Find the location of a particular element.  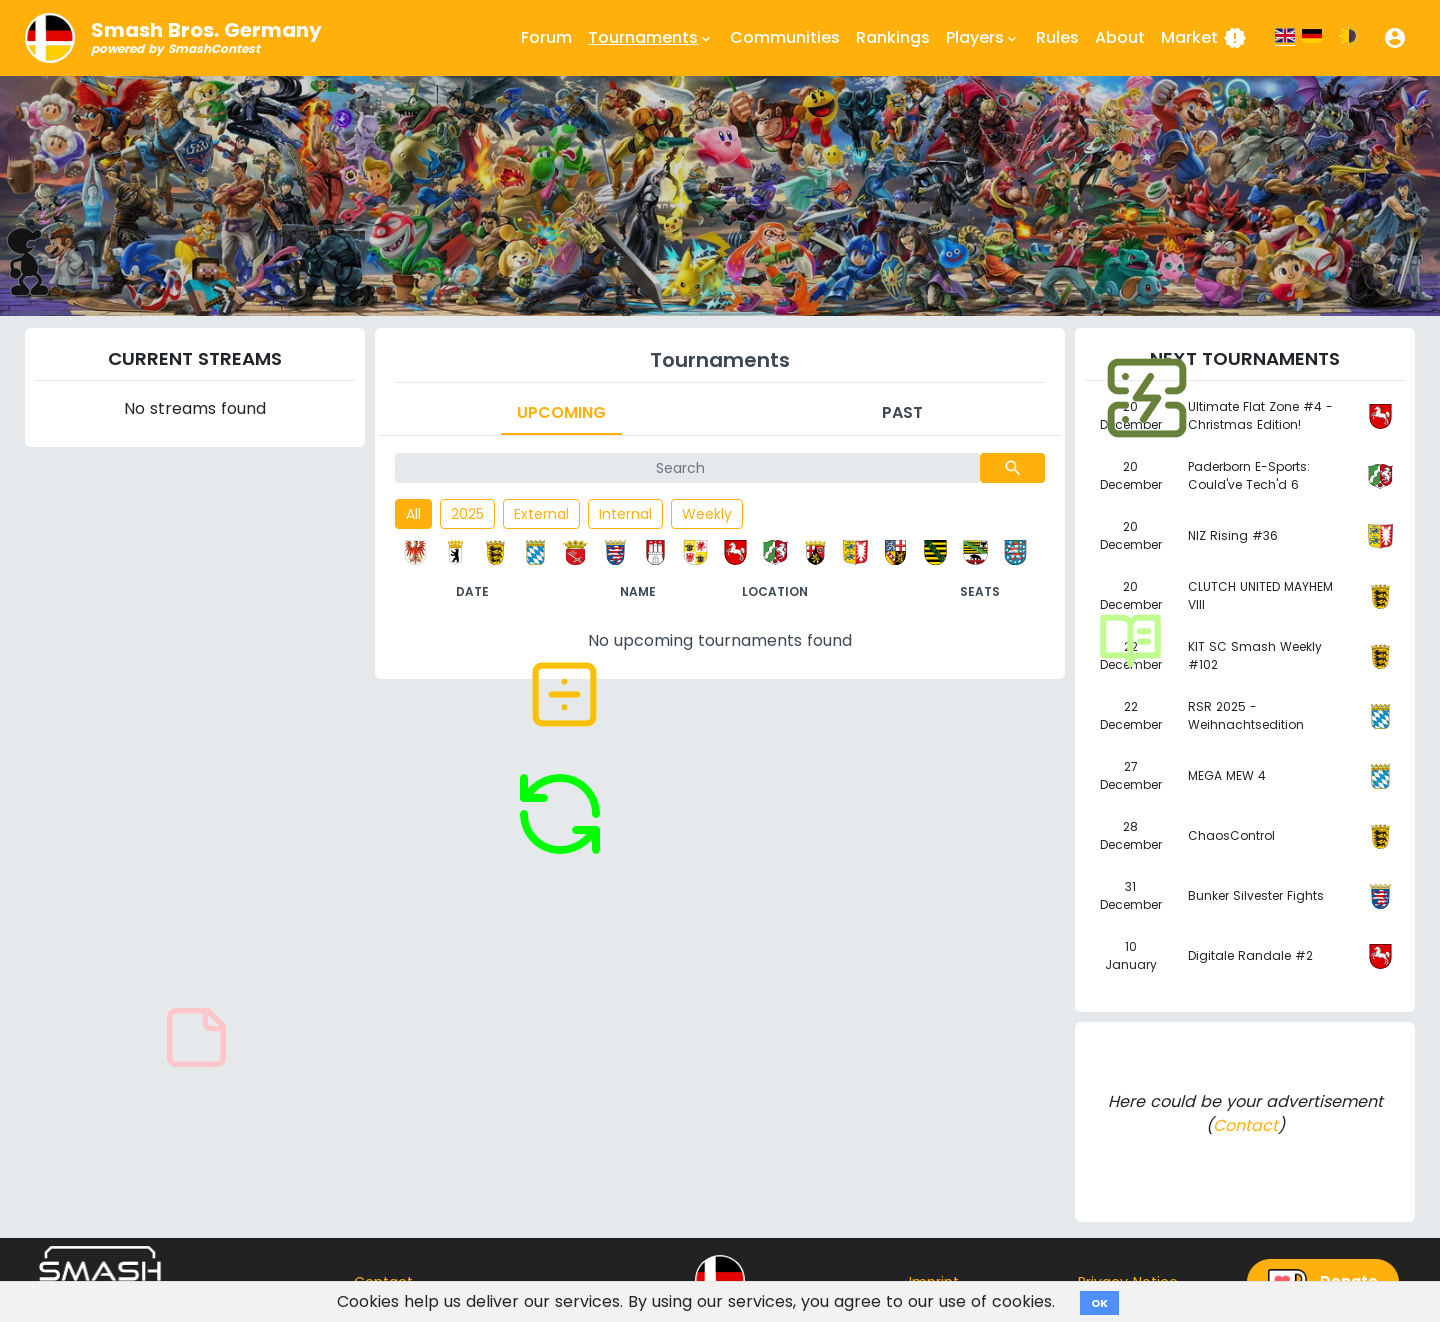

perform a division calculation is located at coordinates (564, 694).